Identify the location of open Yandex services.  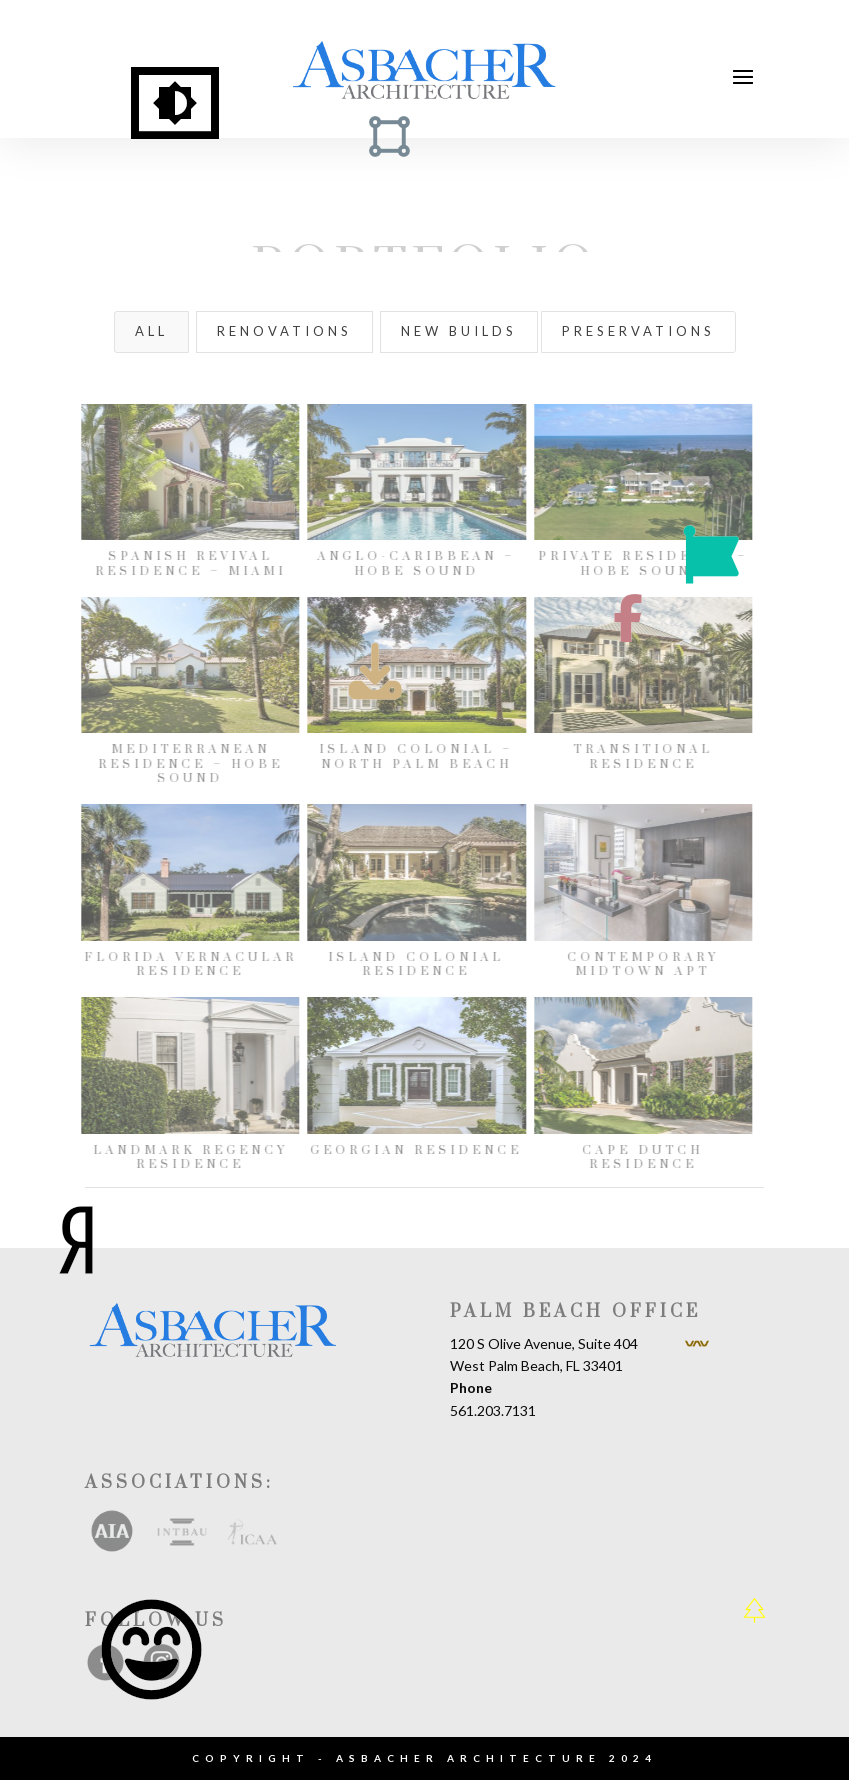
(76, 1240).